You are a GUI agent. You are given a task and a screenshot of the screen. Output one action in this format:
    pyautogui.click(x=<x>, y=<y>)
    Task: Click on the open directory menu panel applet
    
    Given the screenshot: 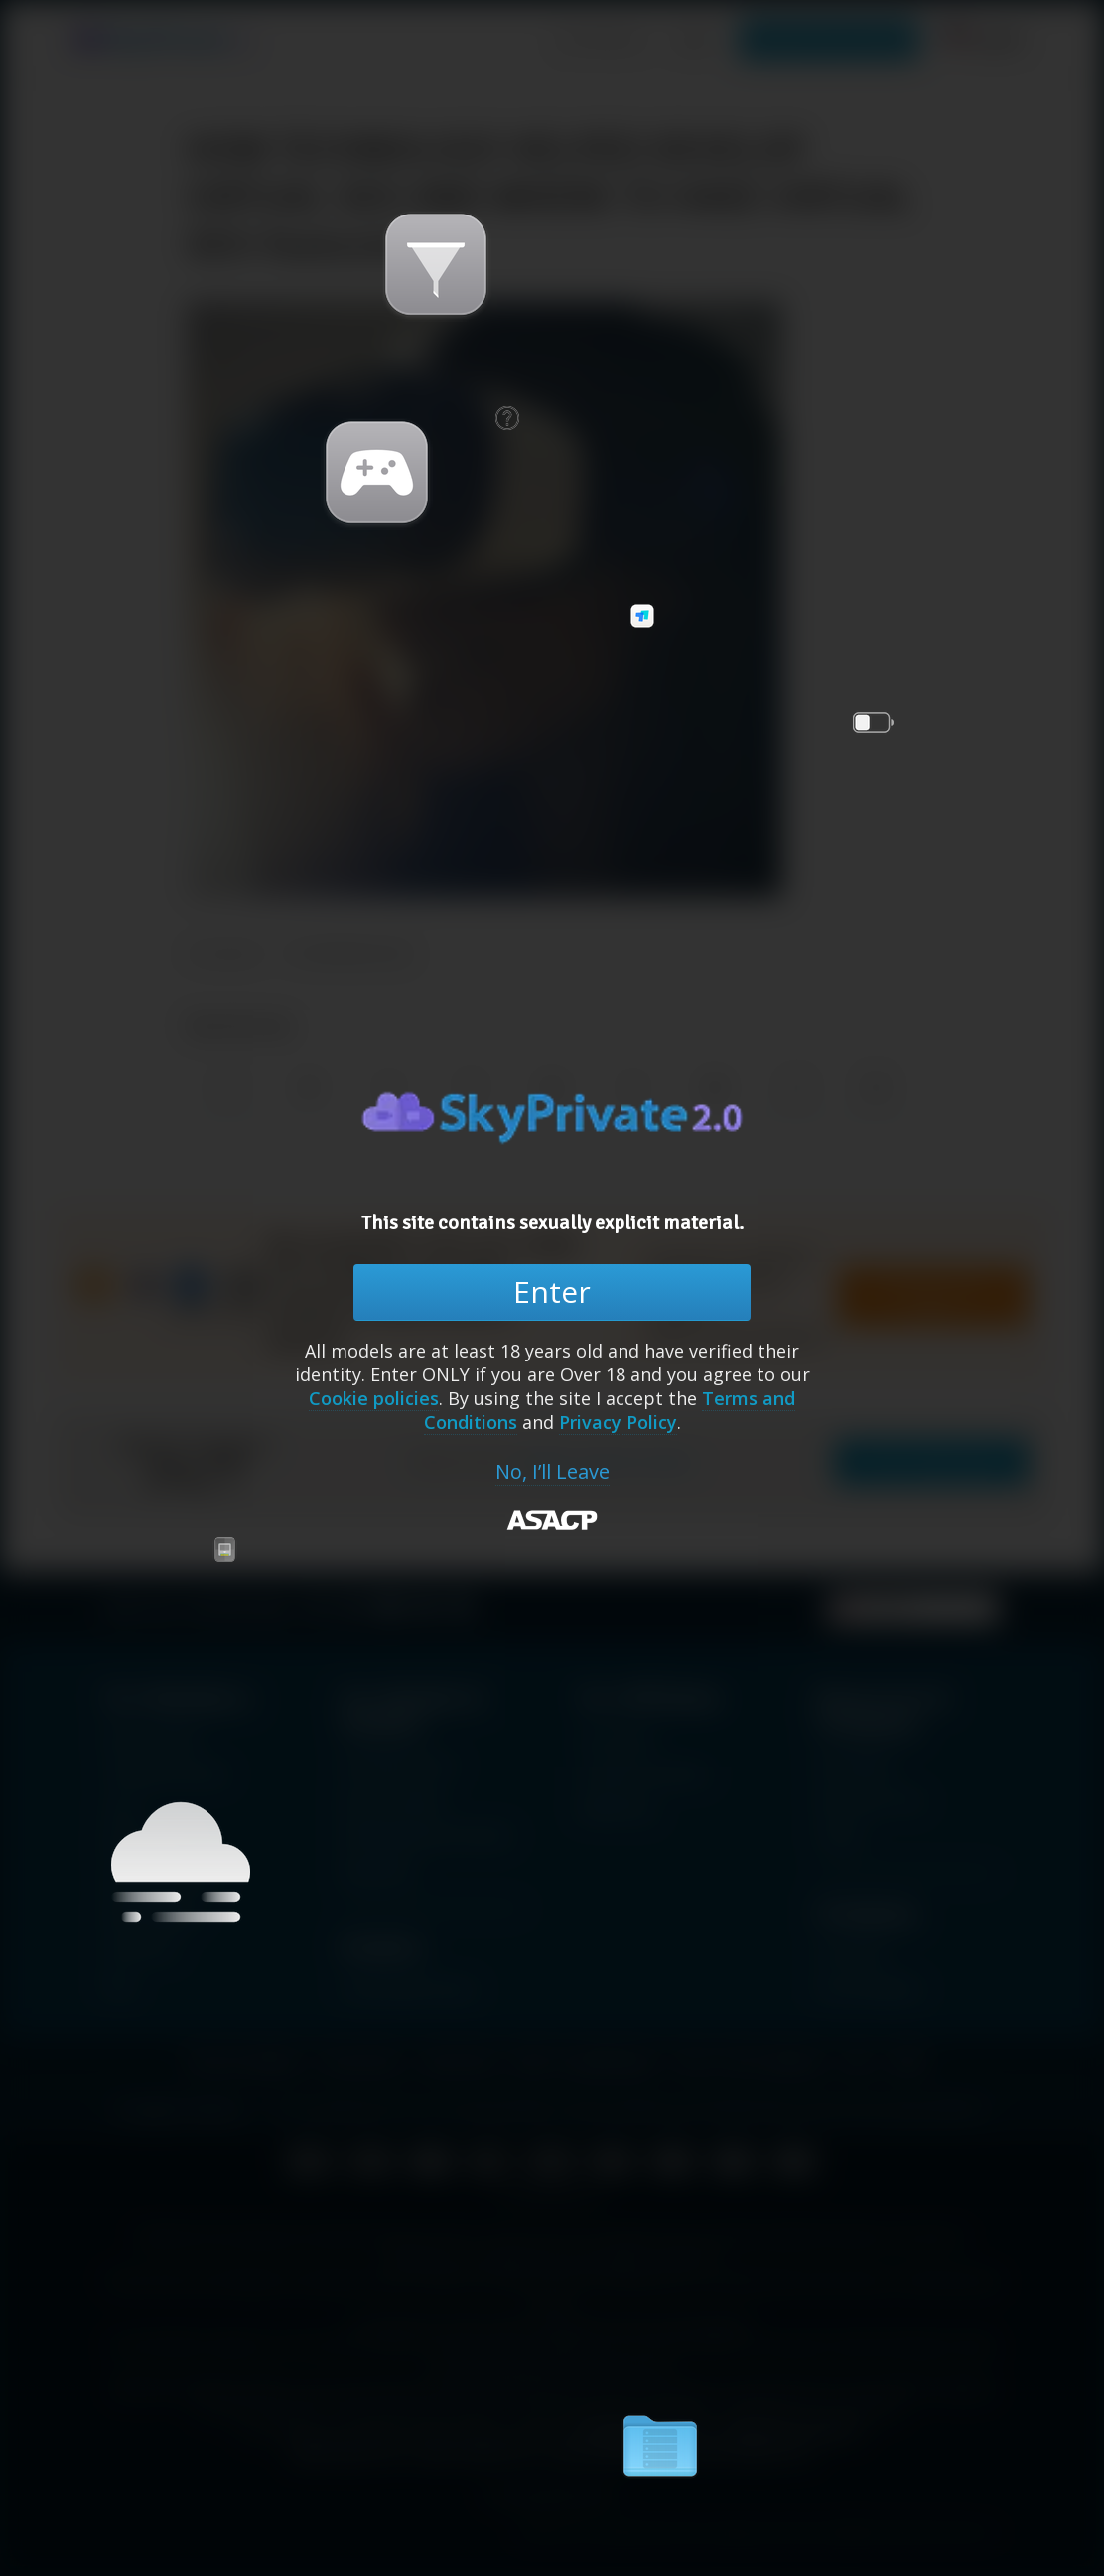 What is the action you would take?
    pyautogui.click(x=660, y=2446)
    